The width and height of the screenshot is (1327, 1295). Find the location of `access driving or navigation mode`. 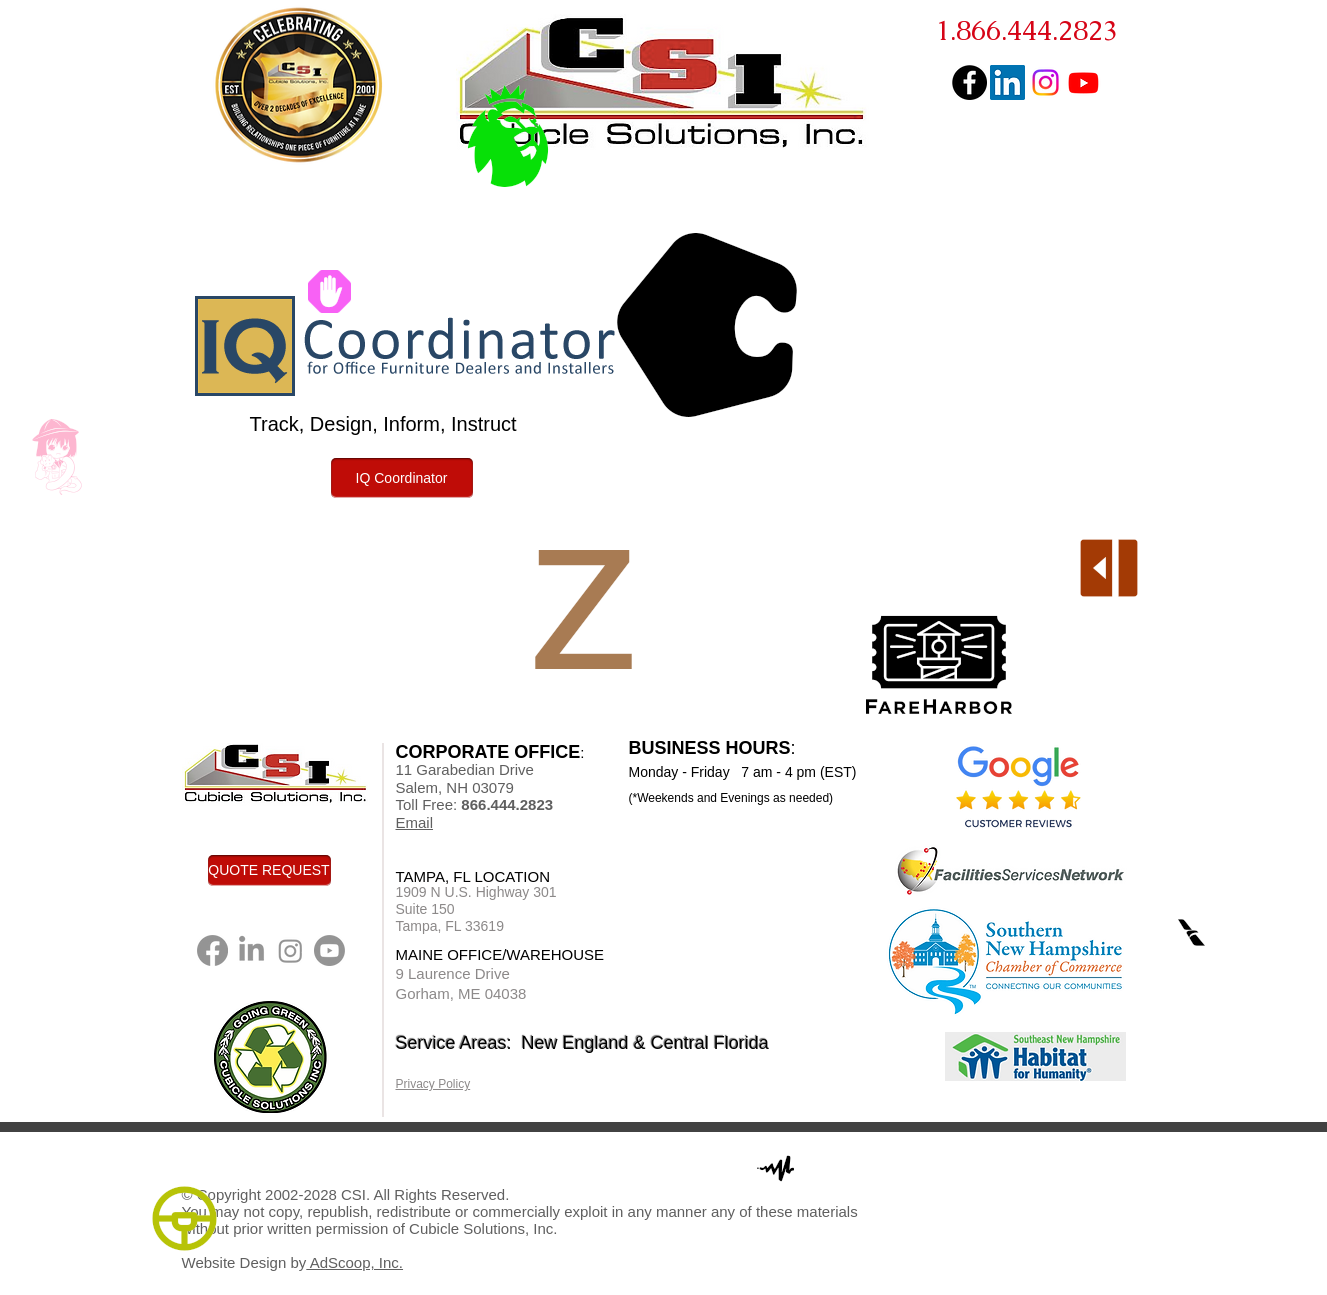

access driving or navigation mode is located at coordinates (184, 1218).